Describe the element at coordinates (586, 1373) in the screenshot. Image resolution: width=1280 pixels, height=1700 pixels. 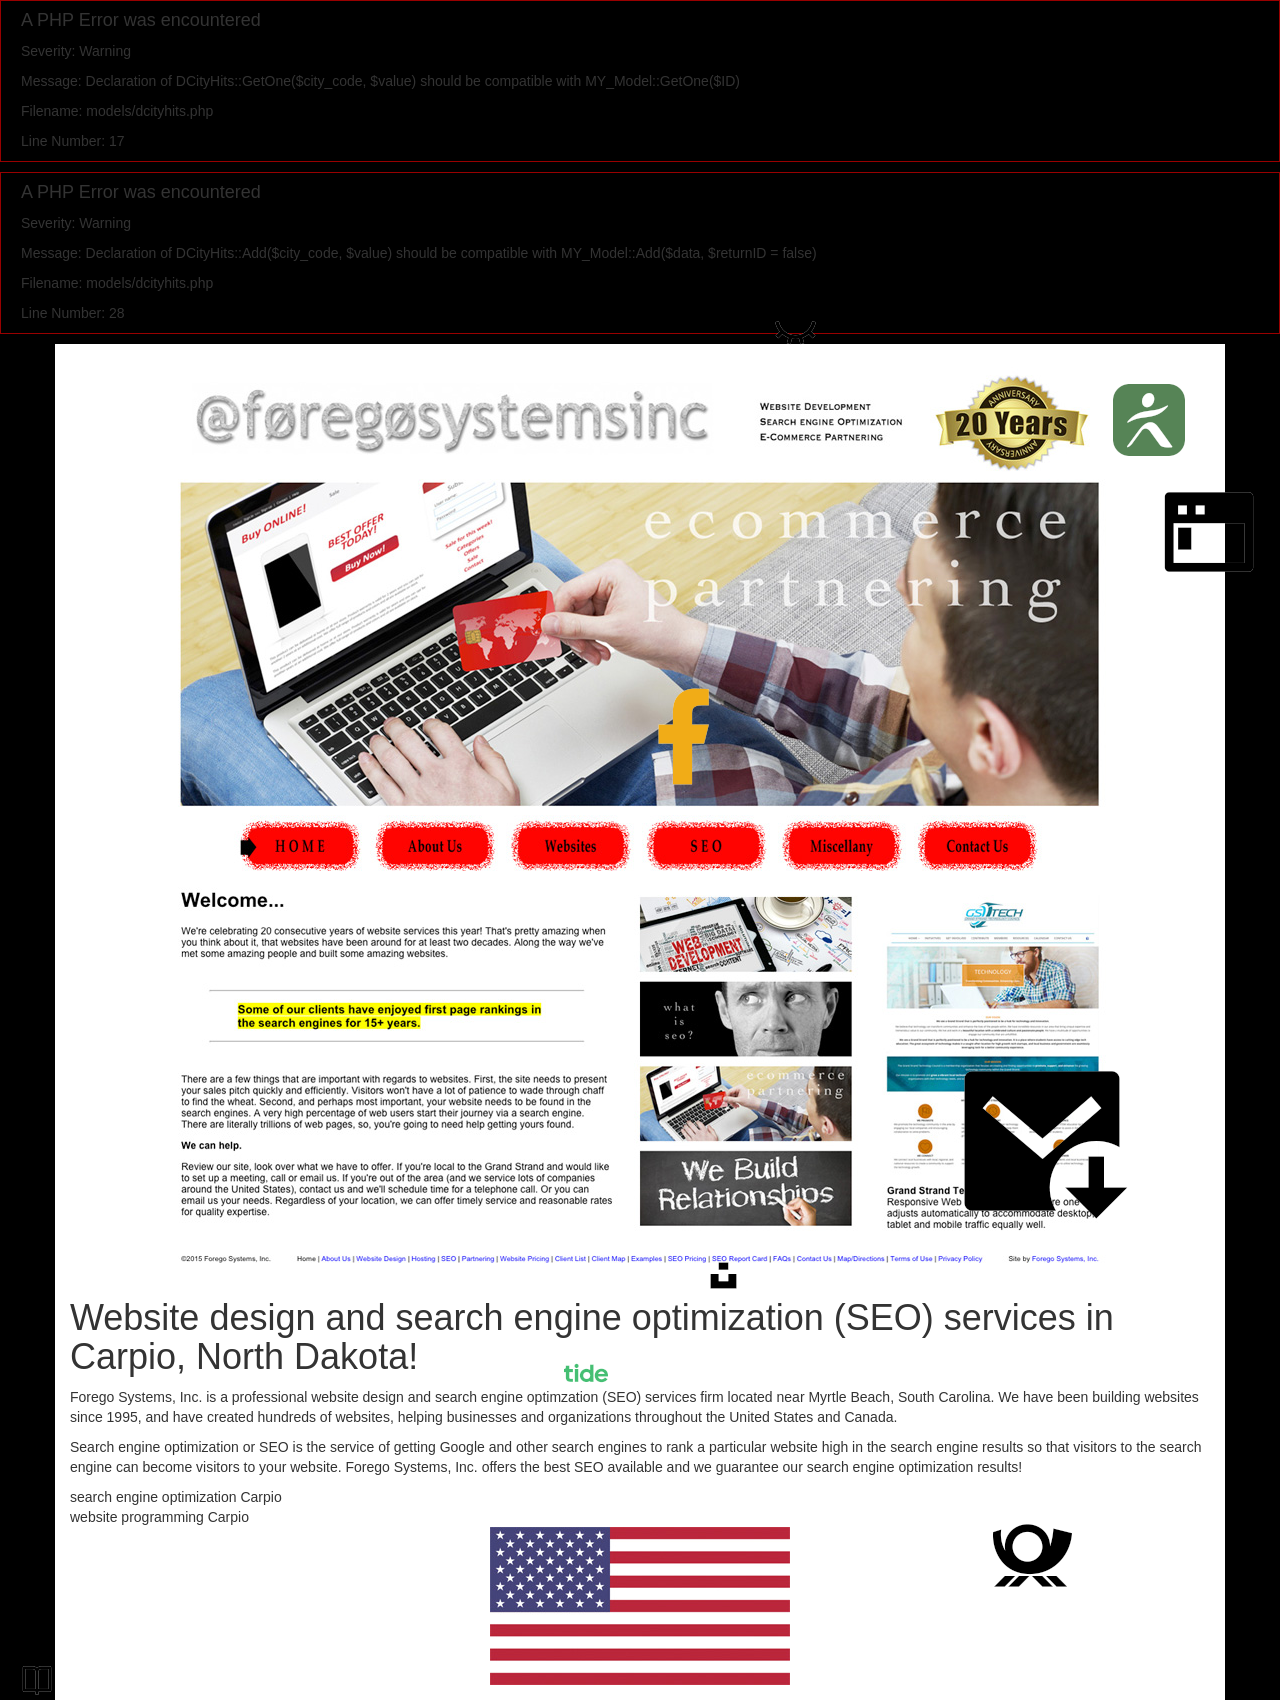
I see `open the Tide banking app` at that location.